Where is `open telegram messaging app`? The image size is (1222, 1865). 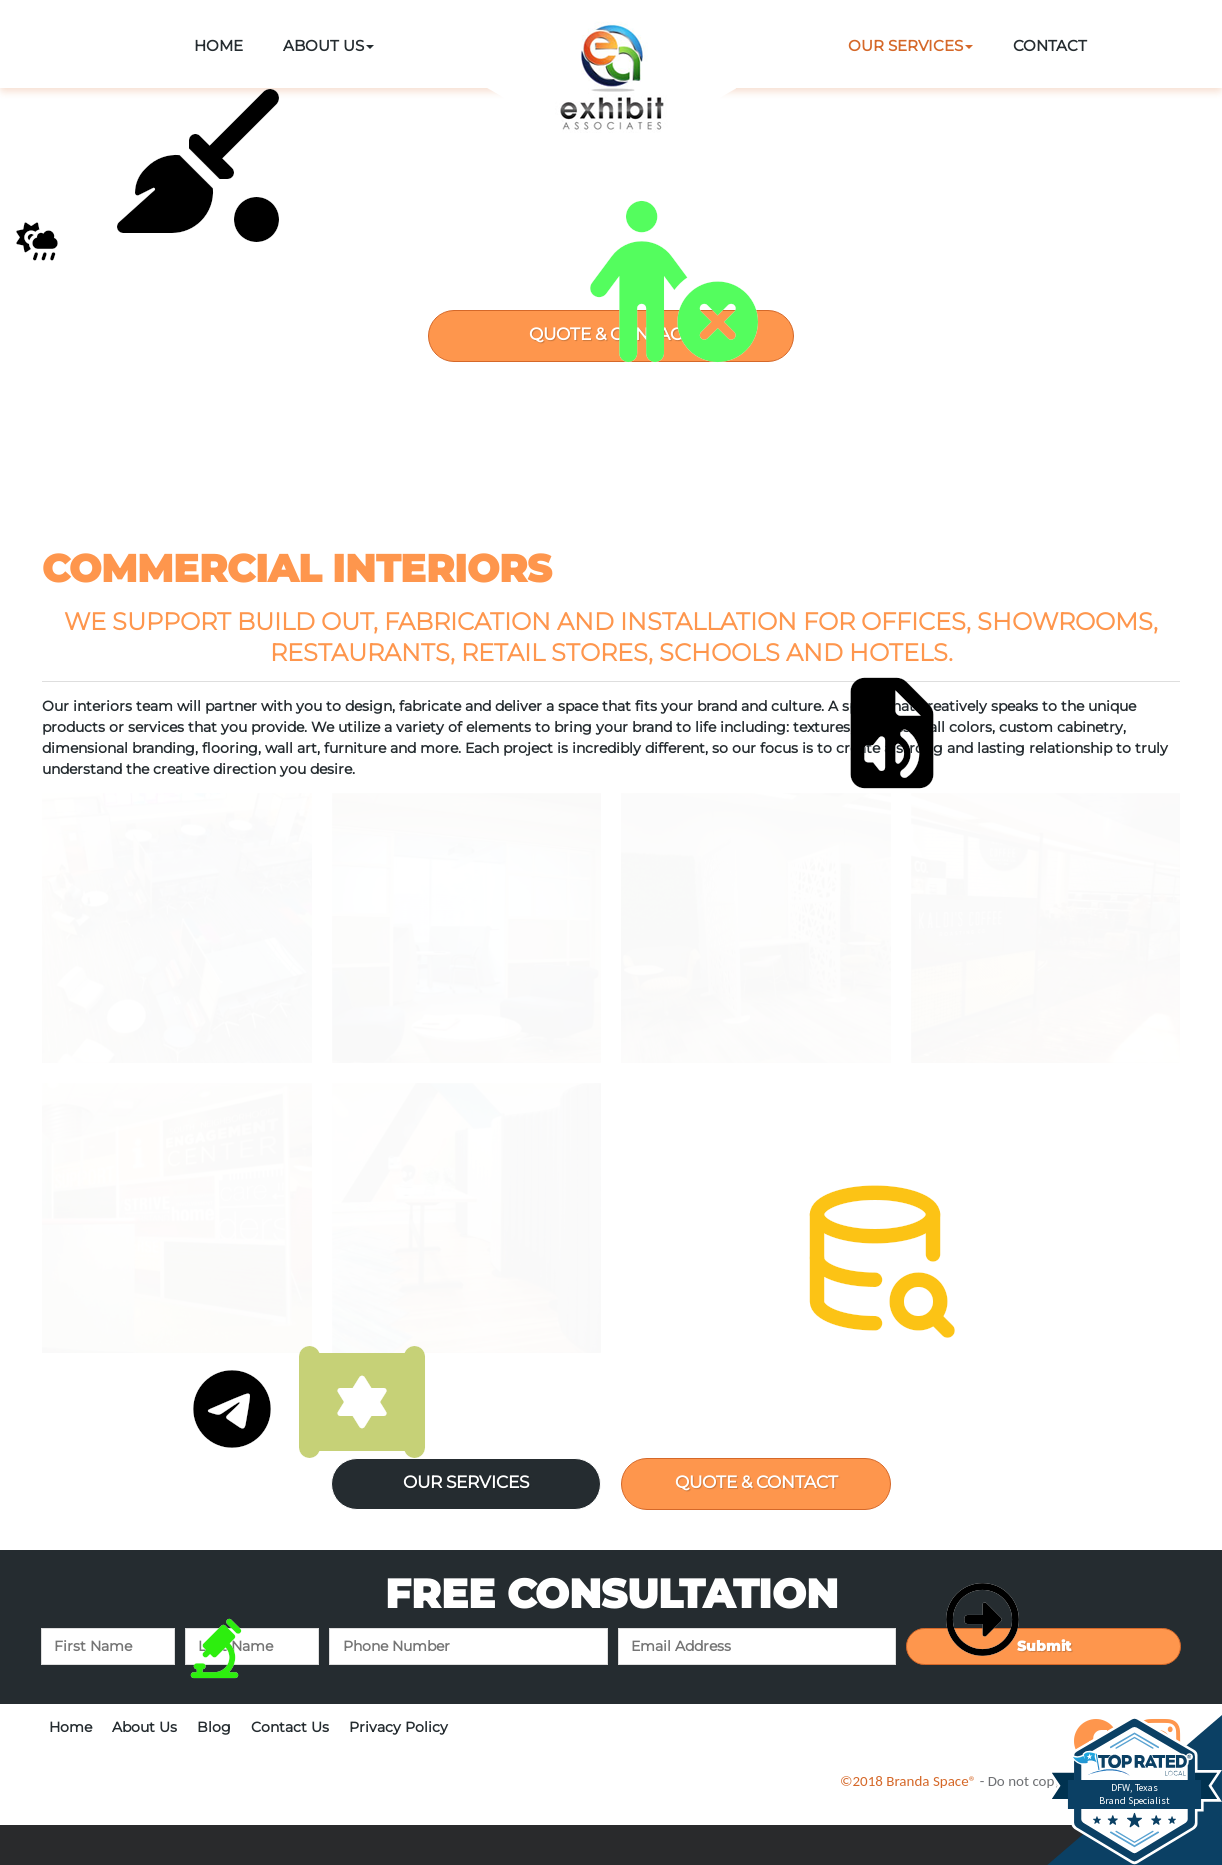
open telegram messaging app is located at coordinates (232, 1409).